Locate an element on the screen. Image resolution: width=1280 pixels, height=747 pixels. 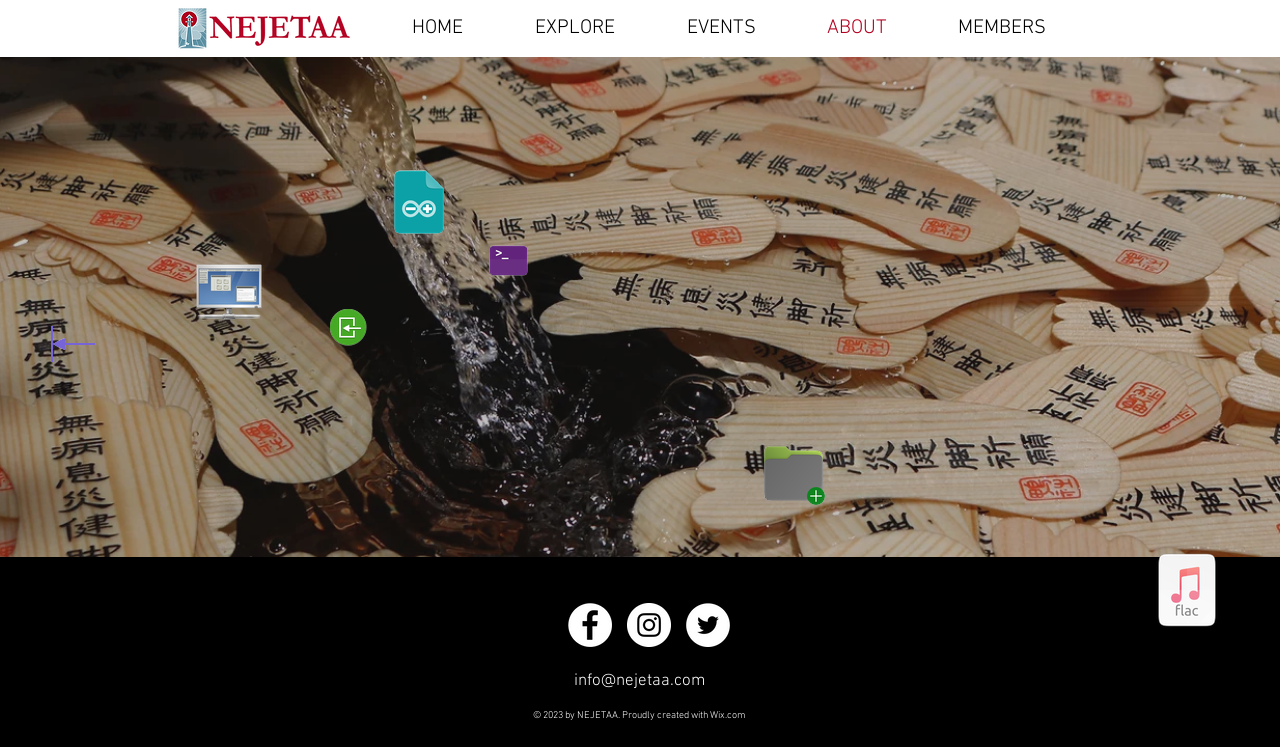
log out of the current session is located at coordinates (348, 327).